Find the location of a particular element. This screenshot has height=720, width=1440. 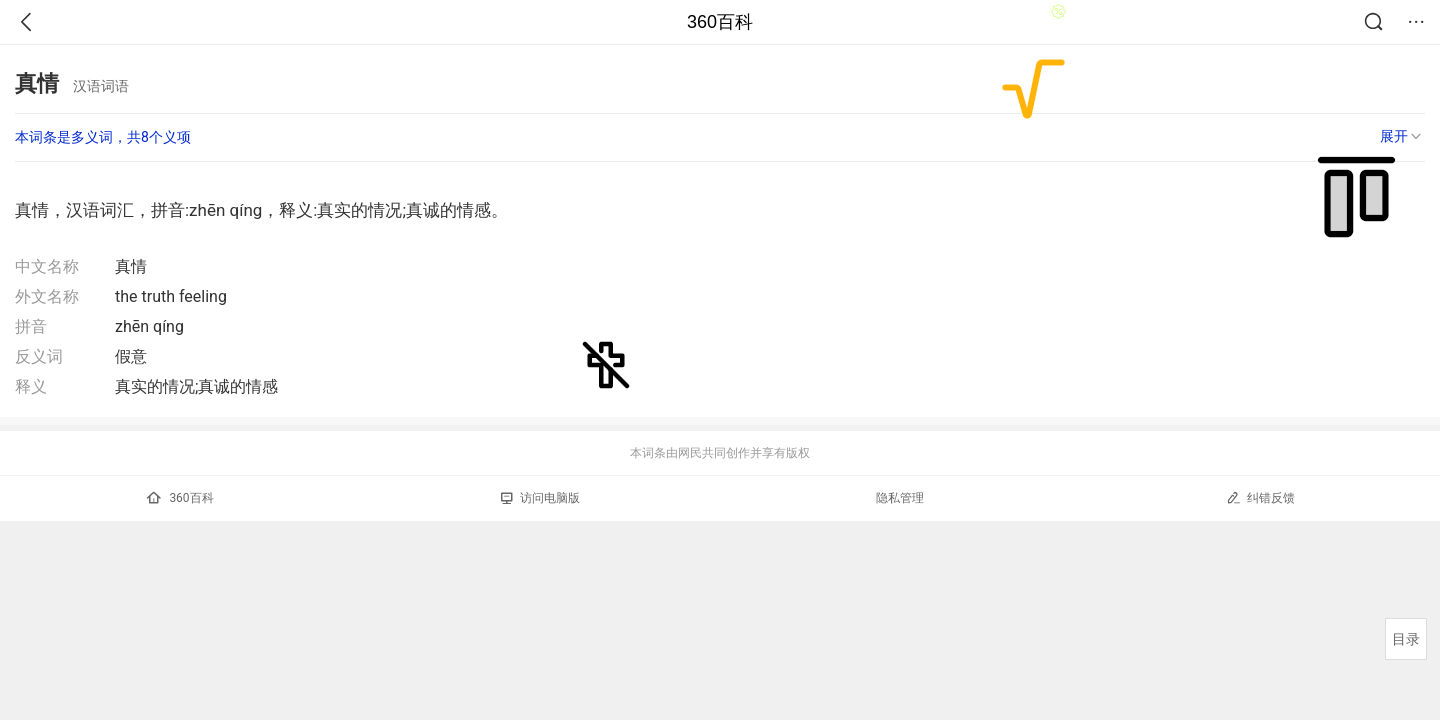

view available discounts or promotions is located at coordinates (1058, 11).